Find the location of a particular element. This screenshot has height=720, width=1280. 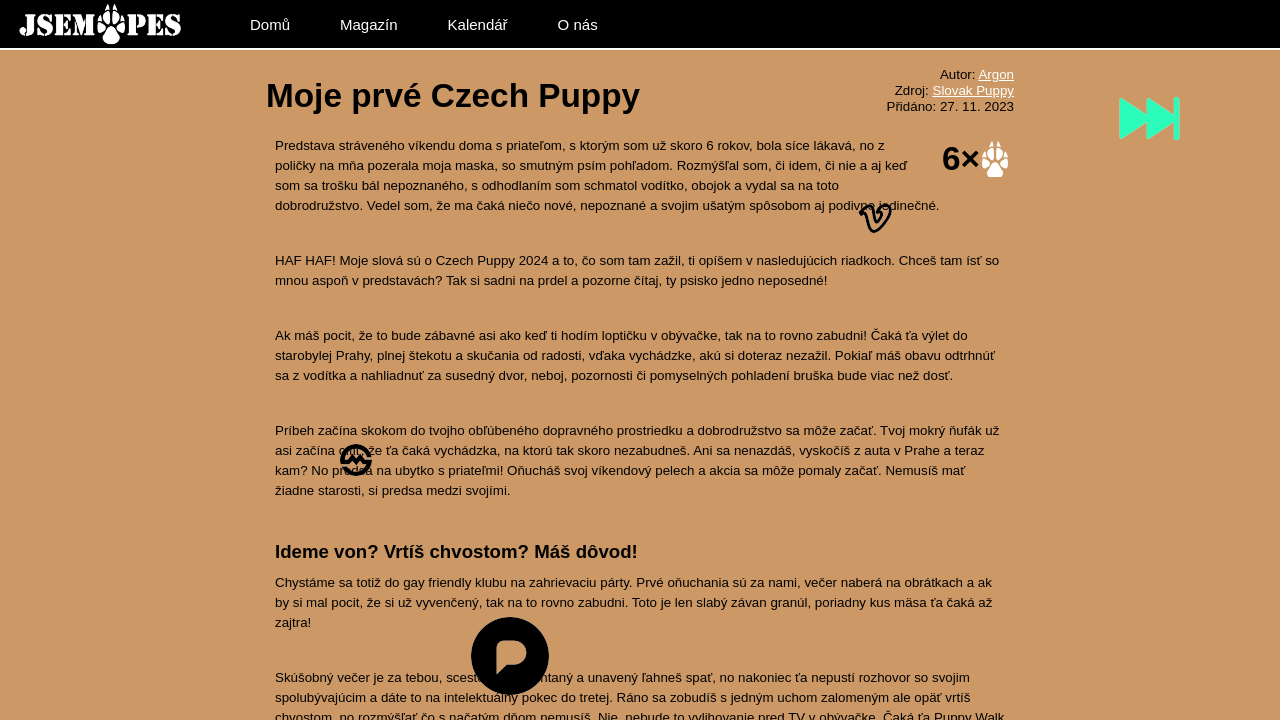

shanghai metro official app or website is located at coordinates (356, 460).